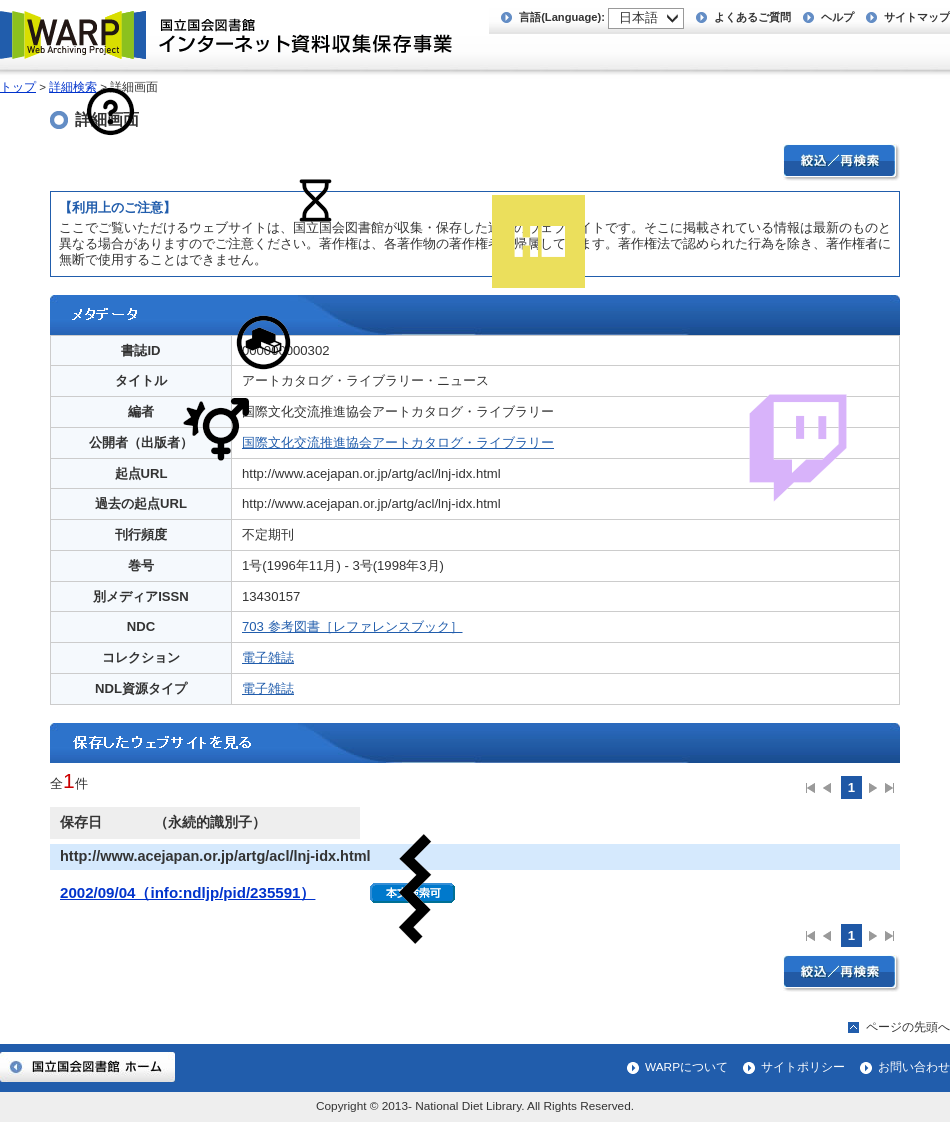  I want to click on indicates content is licensed for remixing, so click(263, 342).